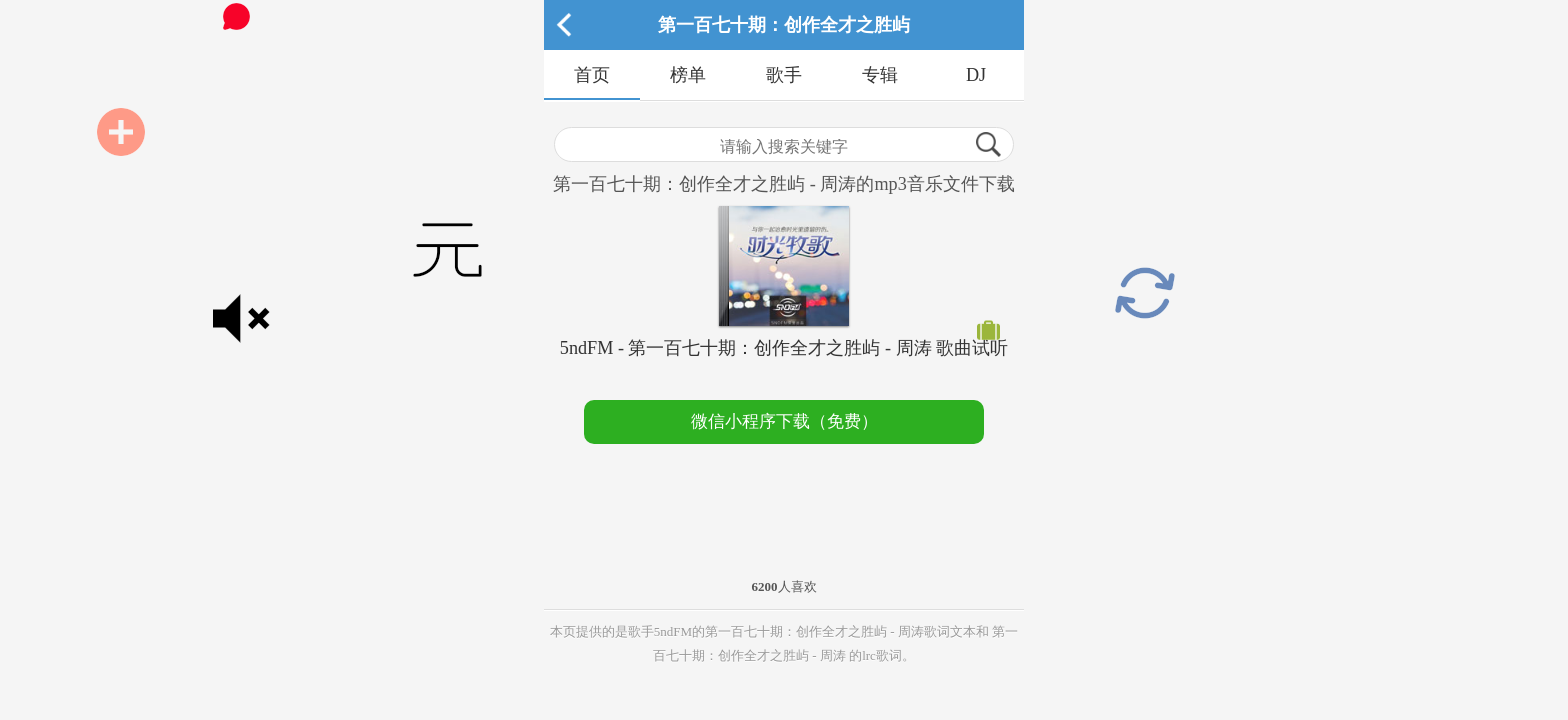  I want to click on access travel or trip planning features, so click(988, 329).